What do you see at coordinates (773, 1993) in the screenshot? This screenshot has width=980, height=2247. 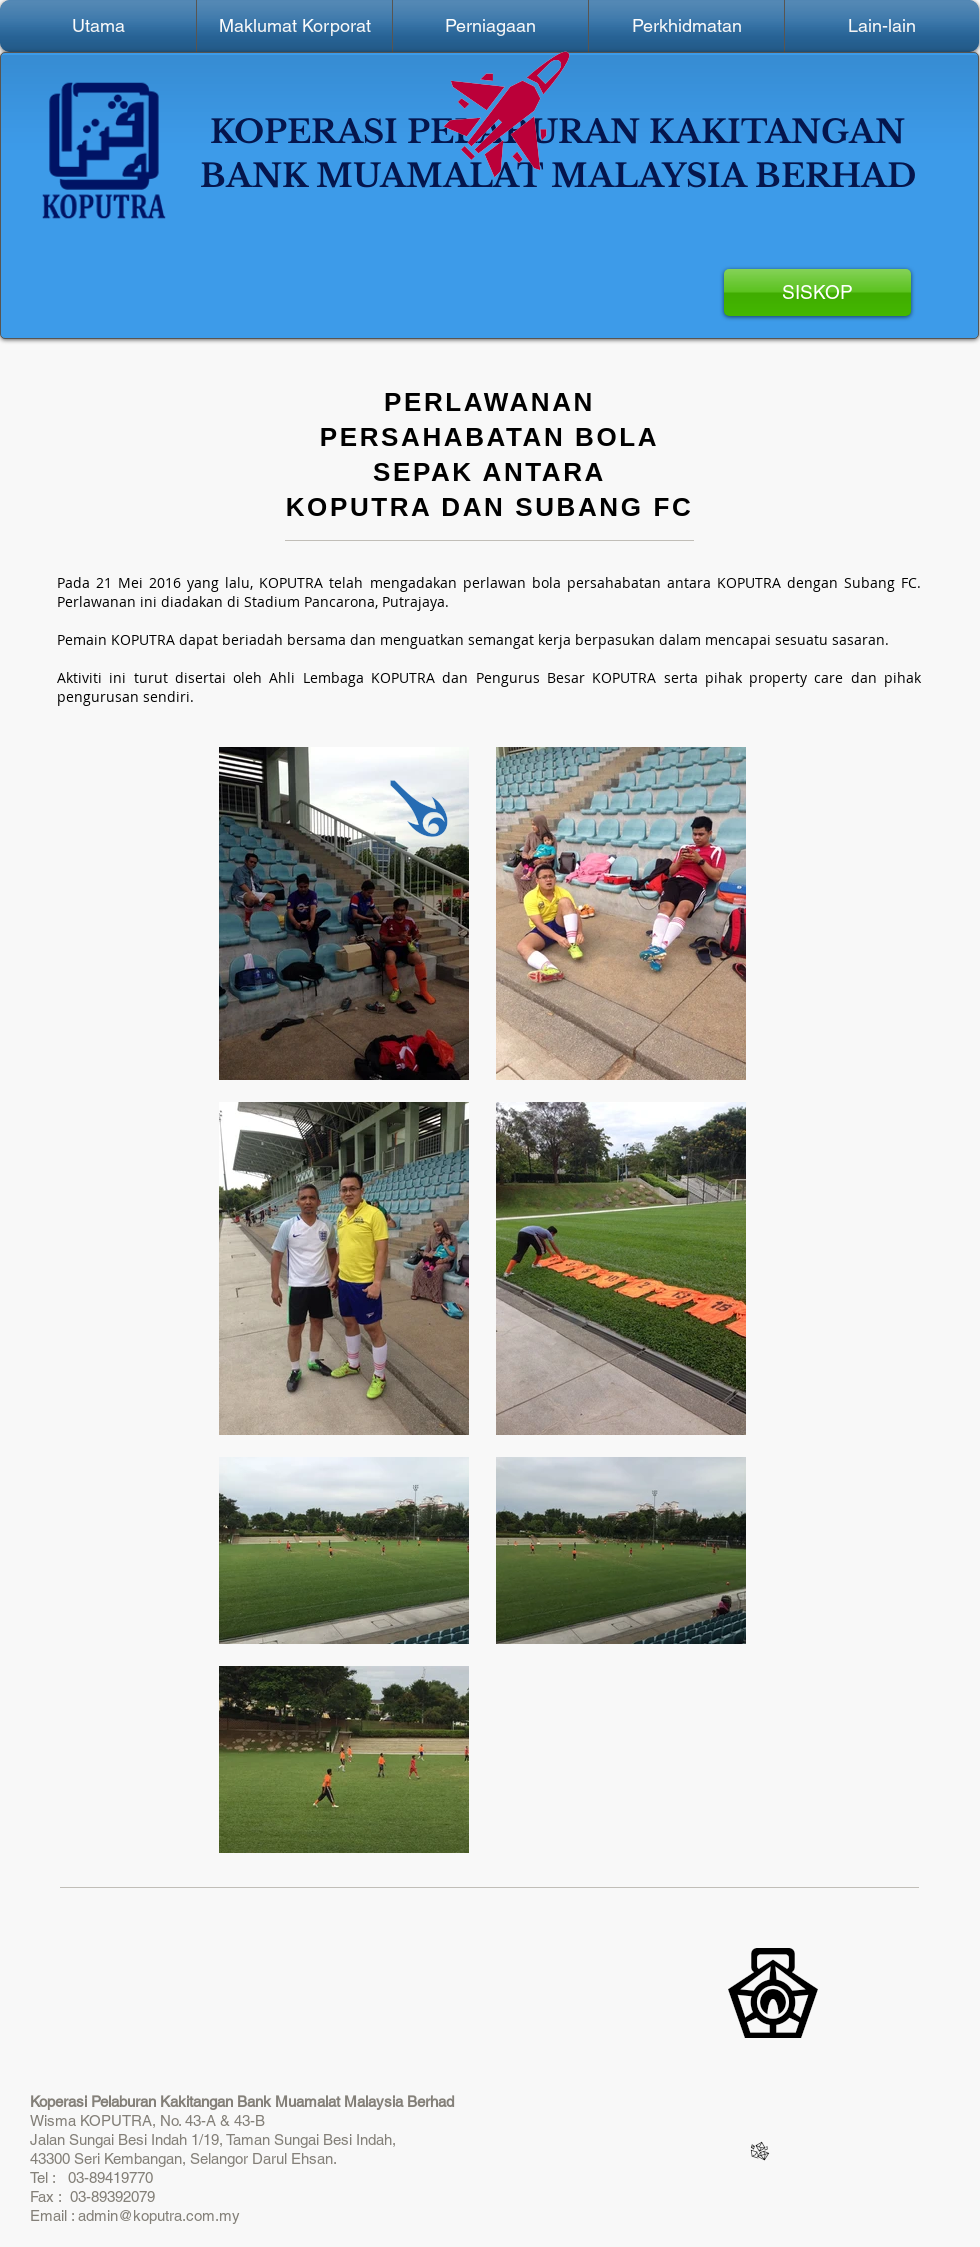 I see `a lantern or light source item in a game inventory` at bounding box center [773, 1993].